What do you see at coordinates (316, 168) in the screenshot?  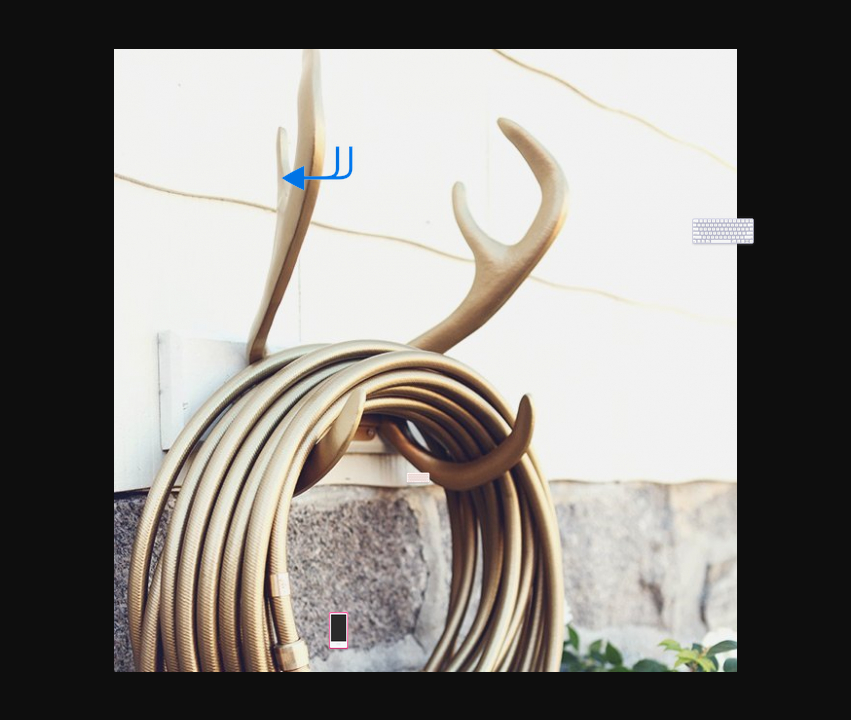 I see `reply to all recipients of an email` at bounding box center [316, 168].